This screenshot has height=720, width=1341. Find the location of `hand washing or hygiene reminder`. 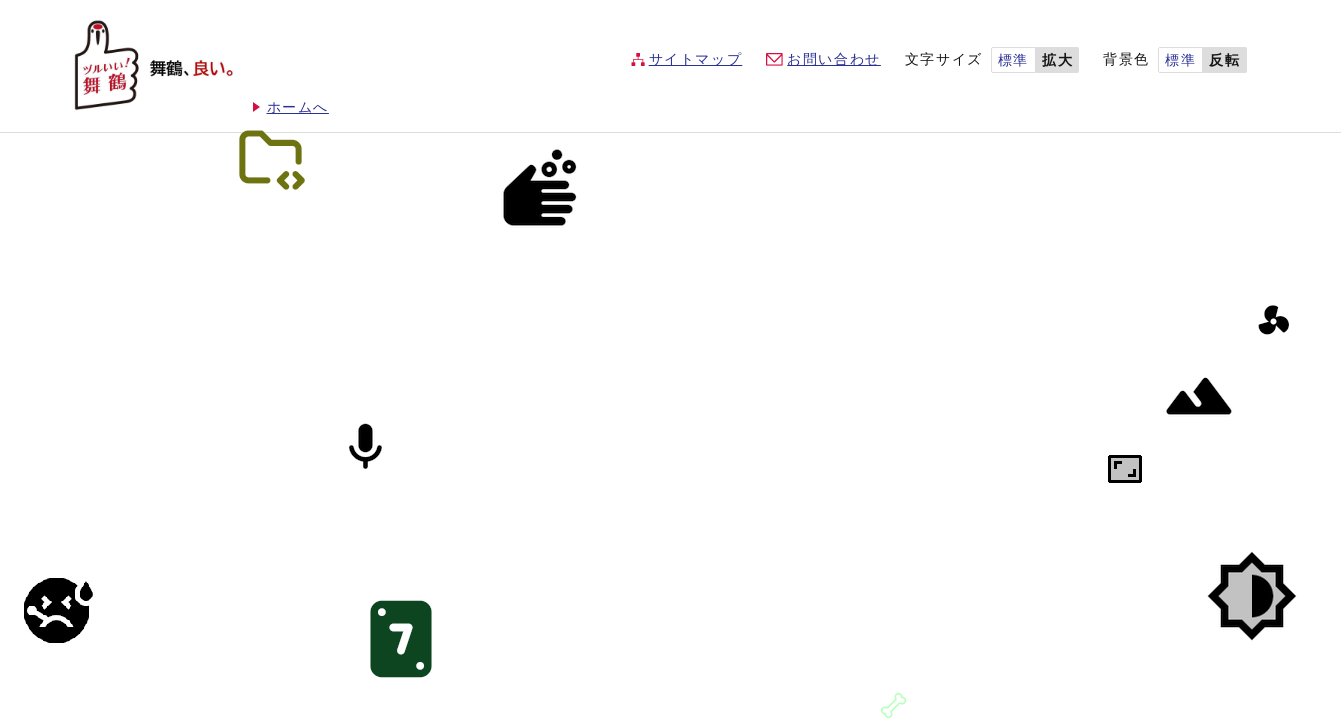

hand washing or hygiene reminder is located at coordinates (541, 187).